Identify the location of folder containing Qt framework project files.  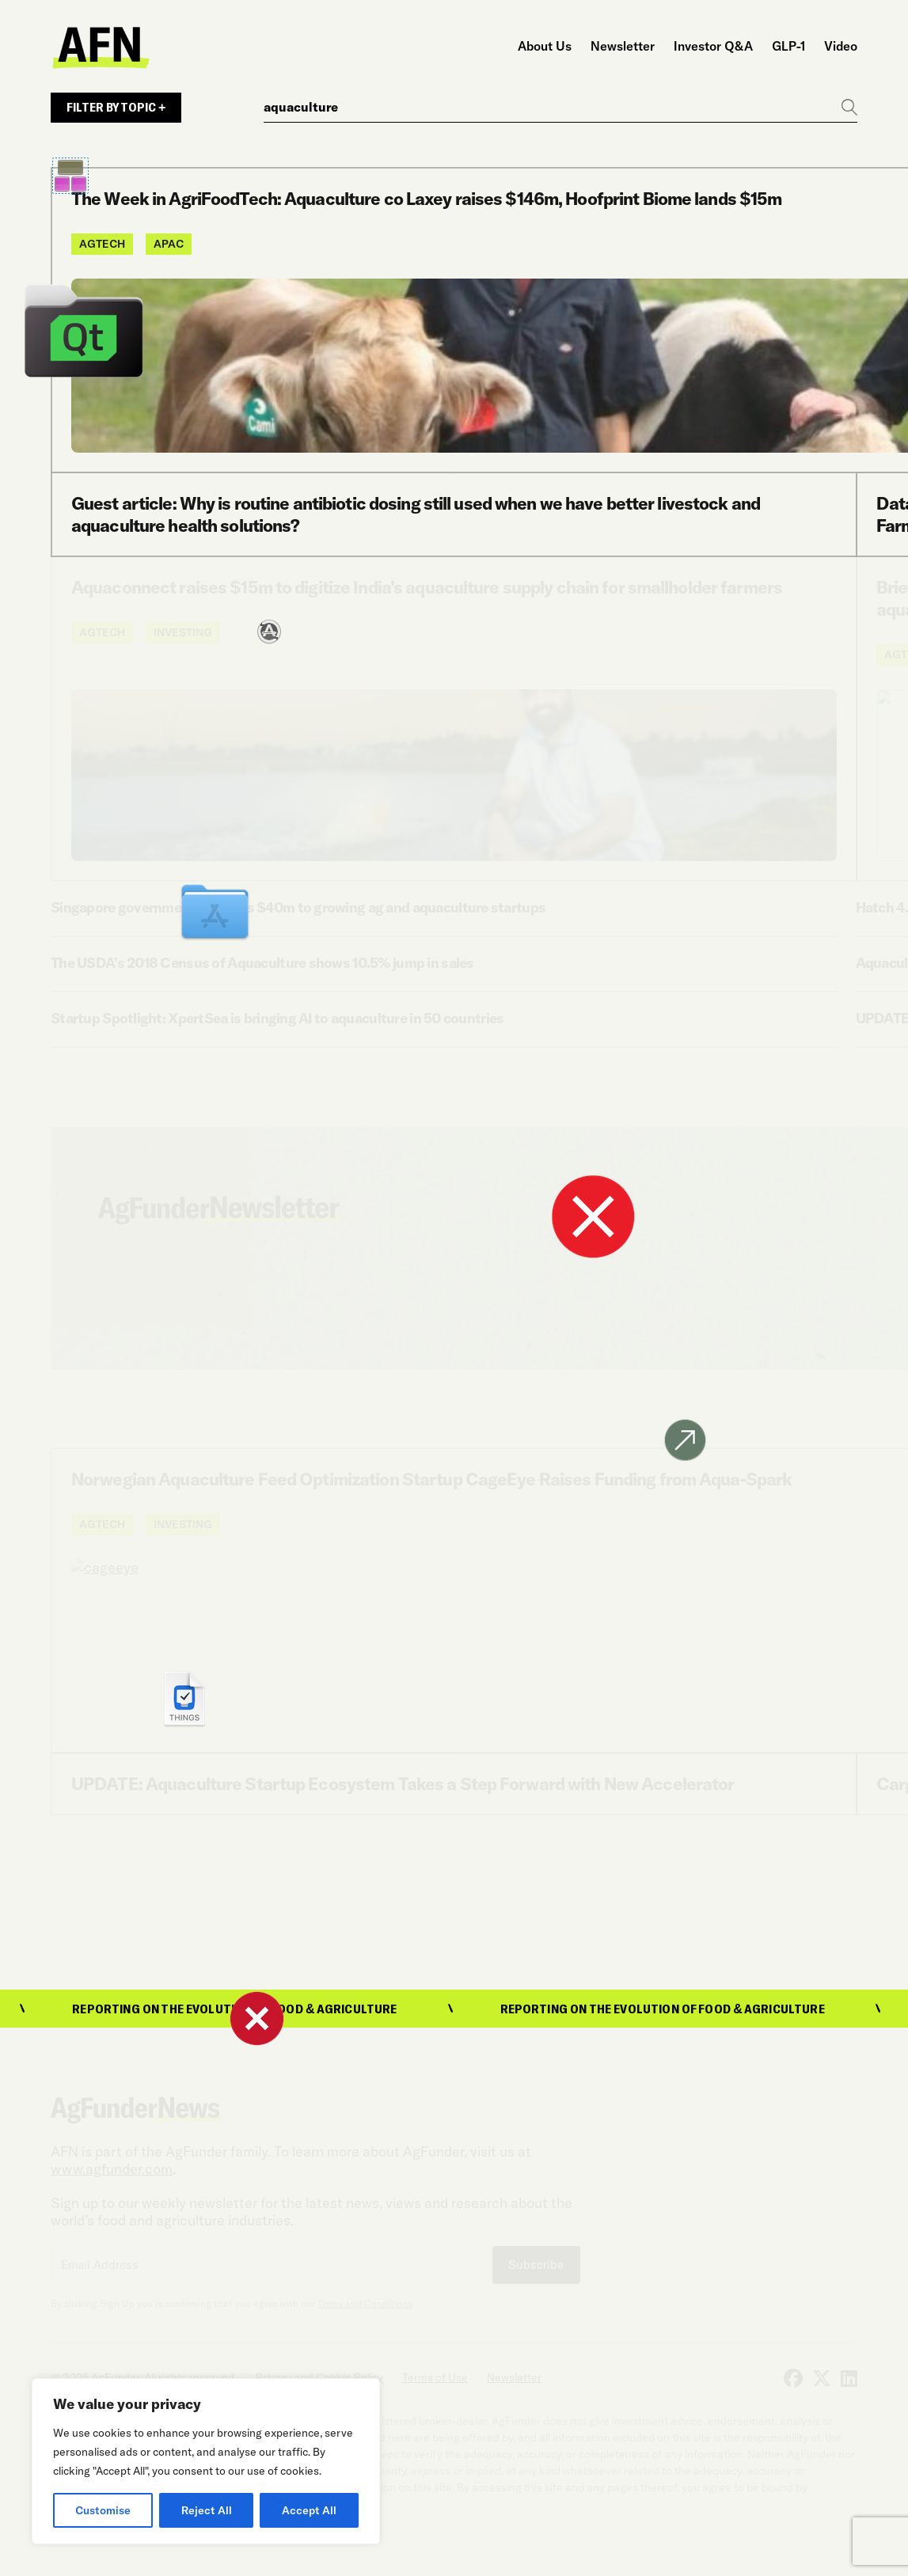
(83, 334).